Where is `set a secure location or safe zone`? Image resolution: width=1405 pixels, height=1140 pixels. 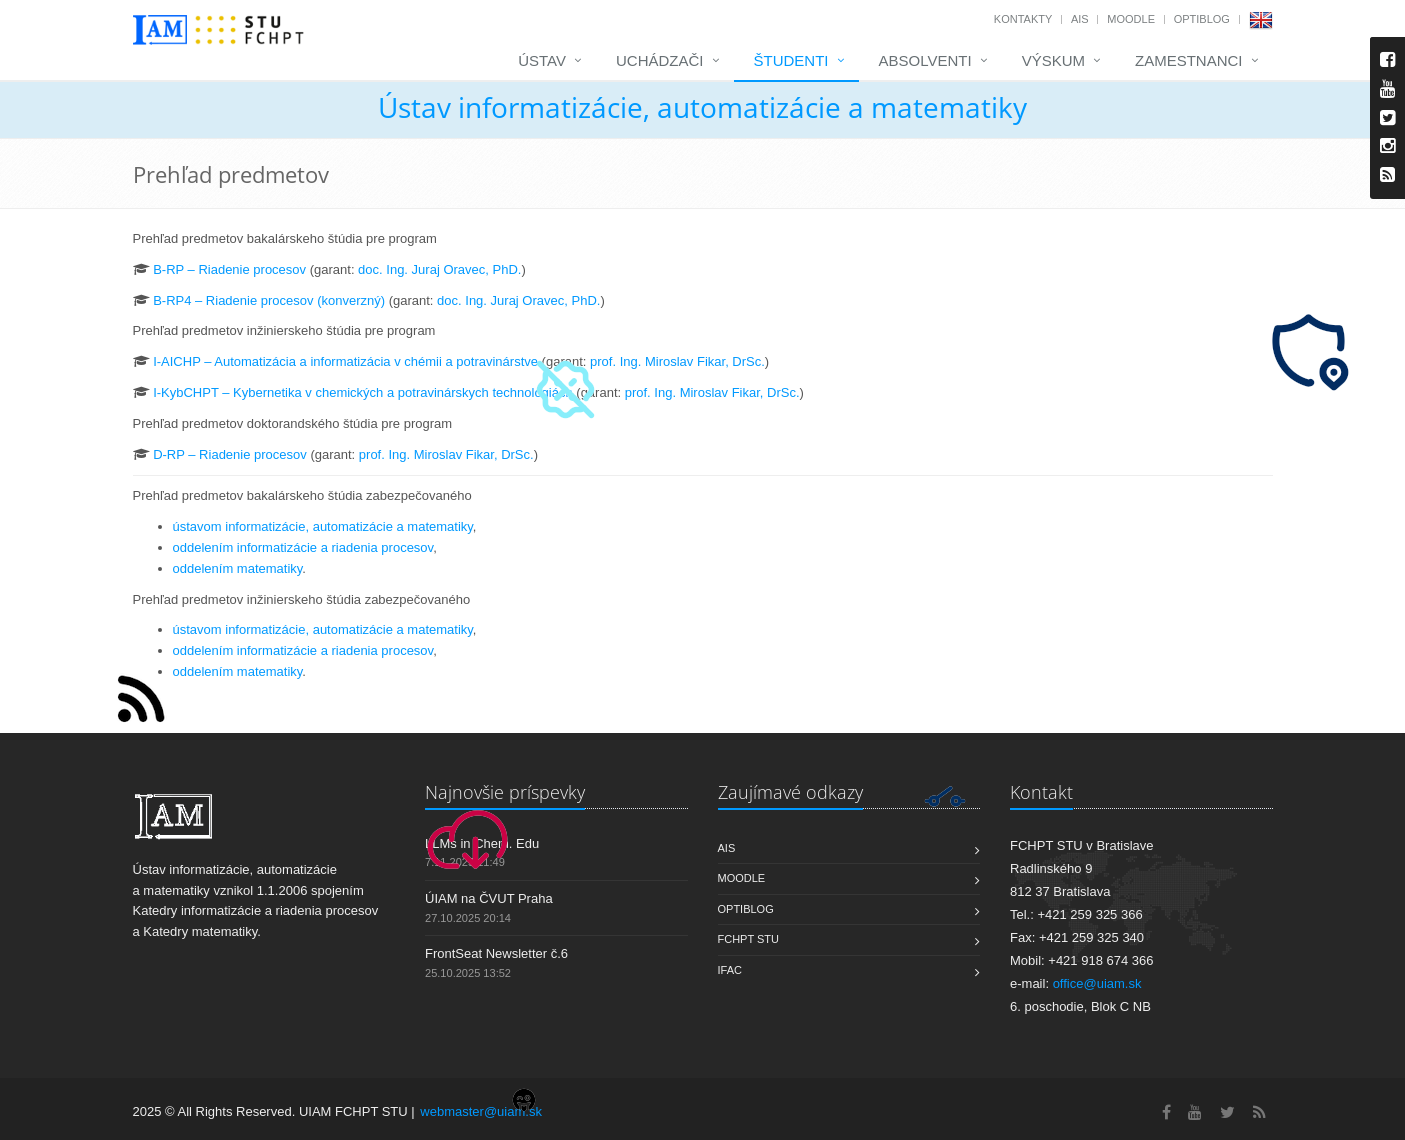
set a secure location or safe zone is located at coordinates (1308, 350).